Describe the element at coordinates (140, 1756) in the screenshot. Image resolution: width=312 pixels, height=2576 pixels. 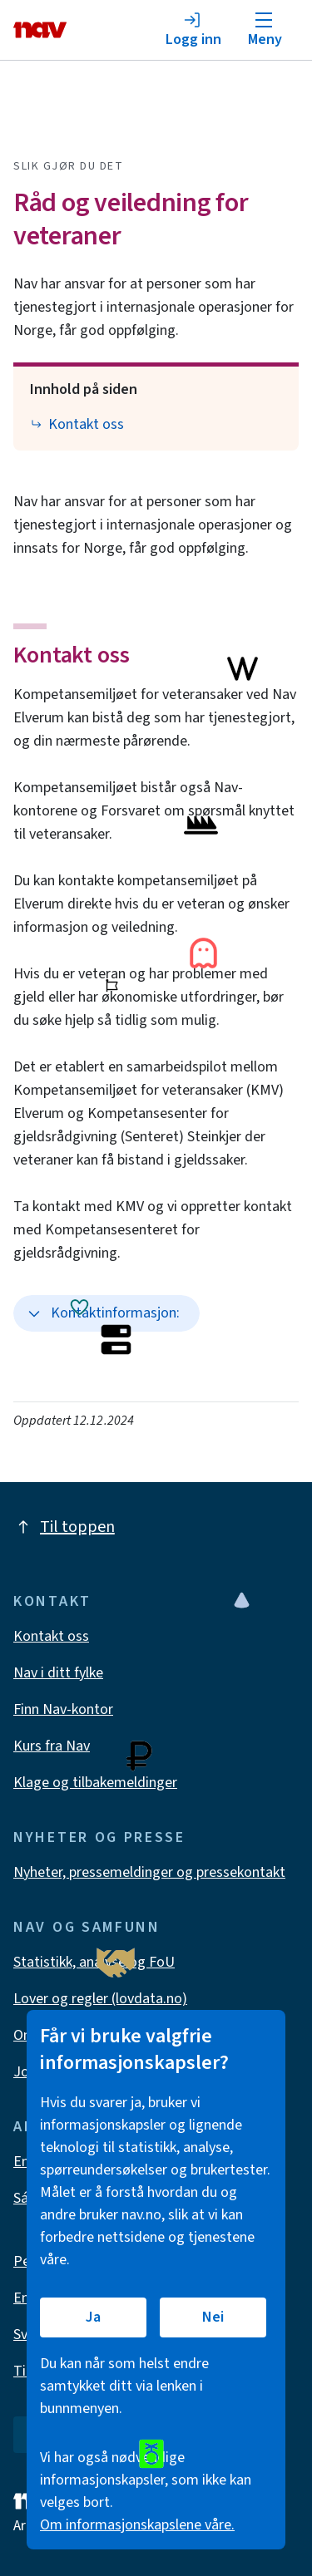
I see `indicates Russian ruble currency` at that location.